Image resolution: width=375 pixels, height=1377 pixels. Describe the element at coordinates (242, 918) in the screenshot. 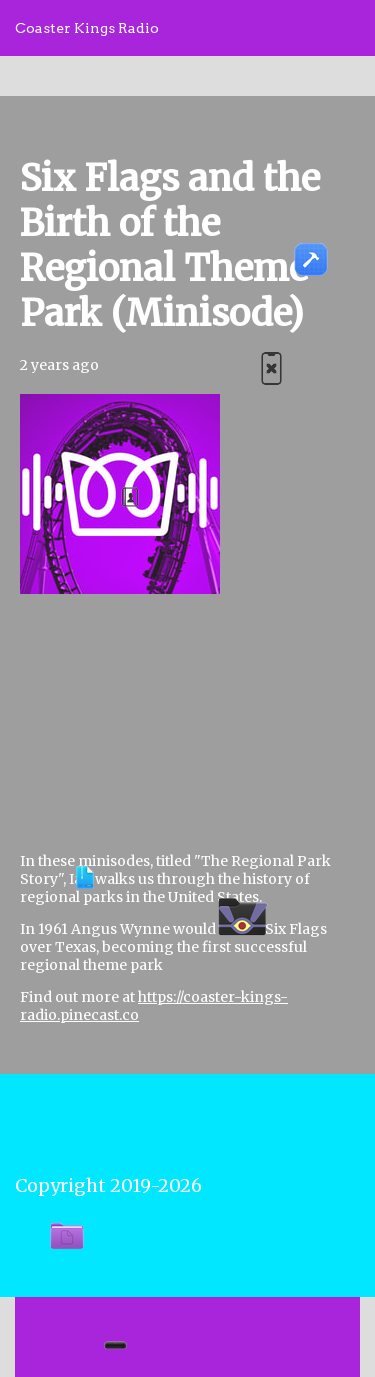

I see `open folder containing Pokémon-style game files` at that location.